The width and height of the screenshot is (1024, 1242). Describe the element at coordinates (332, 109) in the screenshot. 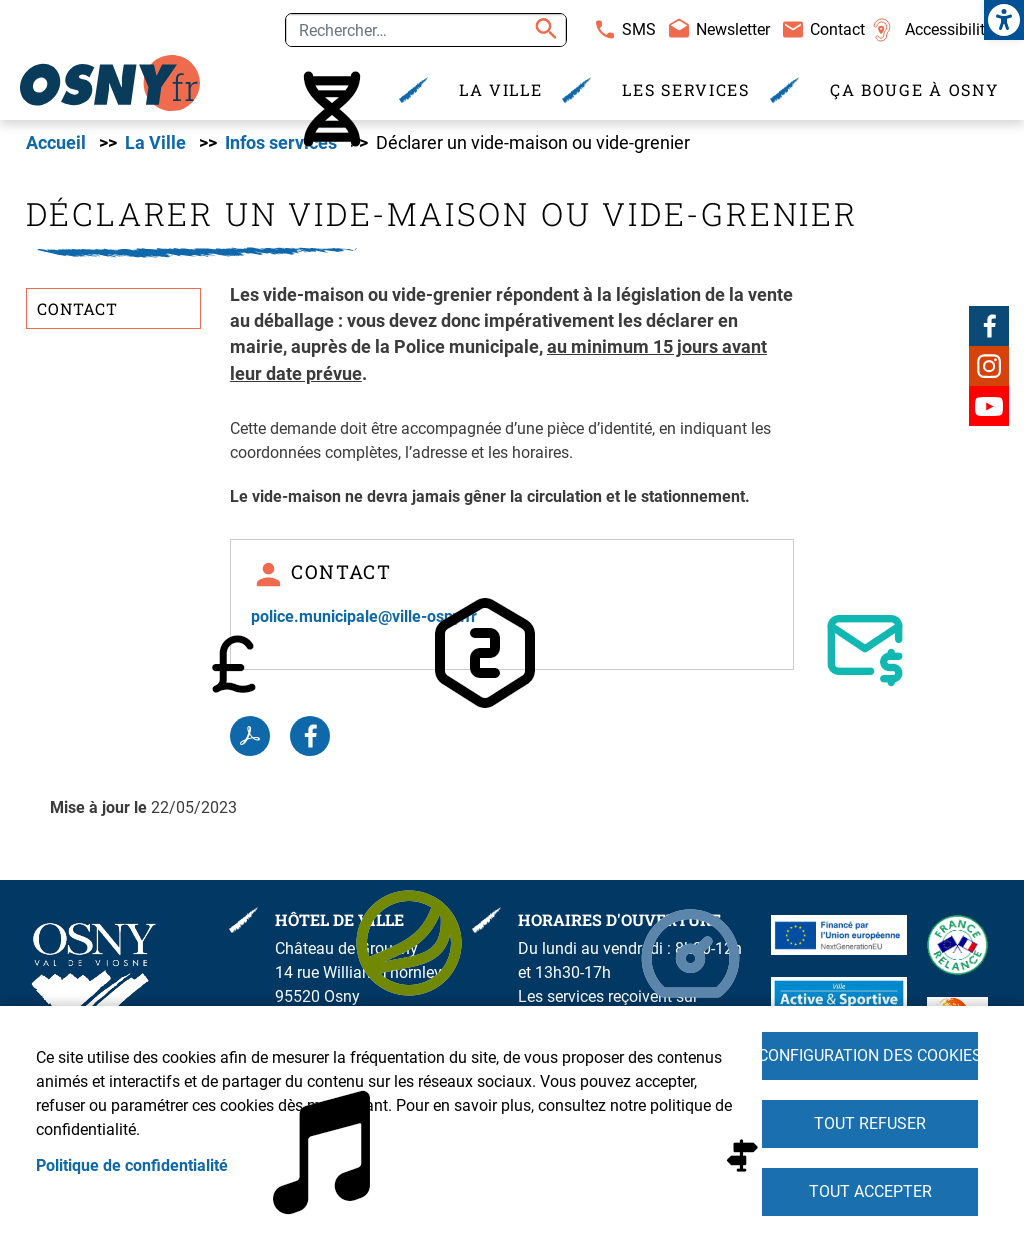

I see `access genetics or DNA-related features` at that location.